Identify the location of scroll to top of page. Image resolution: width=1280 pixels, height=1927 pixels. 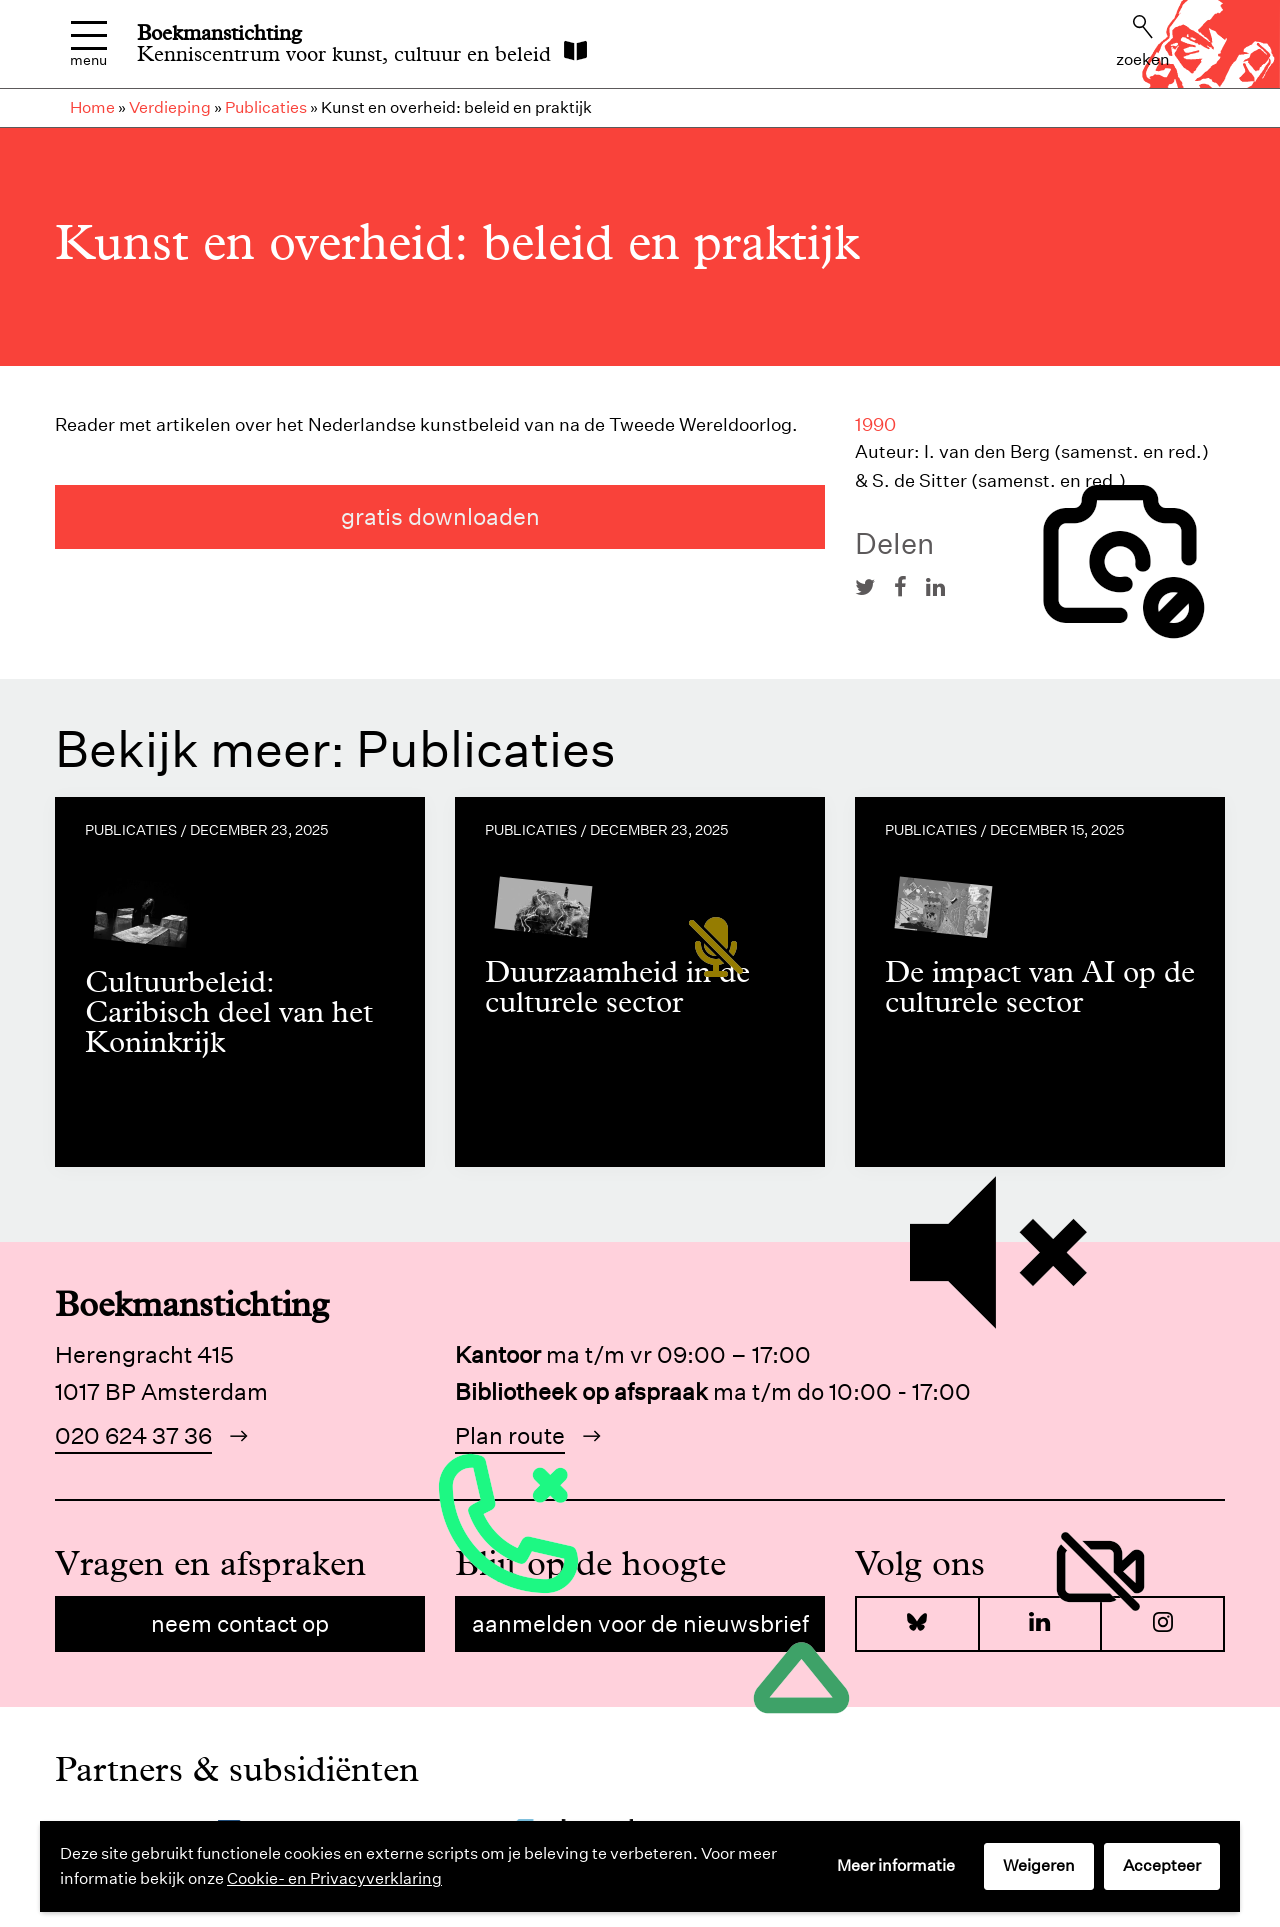
(801, 1681).